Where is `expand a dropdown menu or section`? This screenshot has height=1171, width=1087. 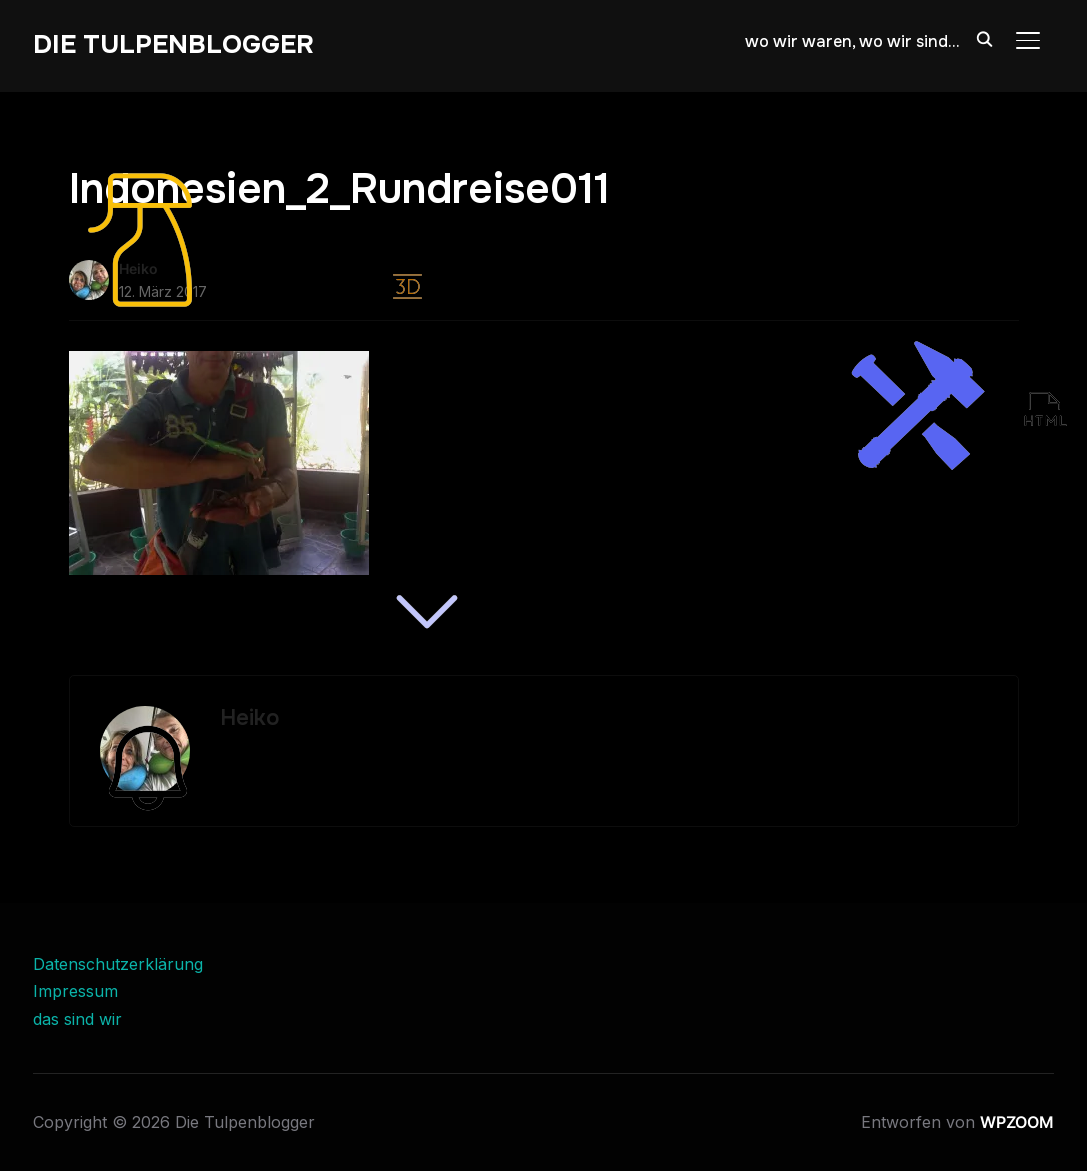 expand a dropdown menu or section is located at coordinates (427, 609).